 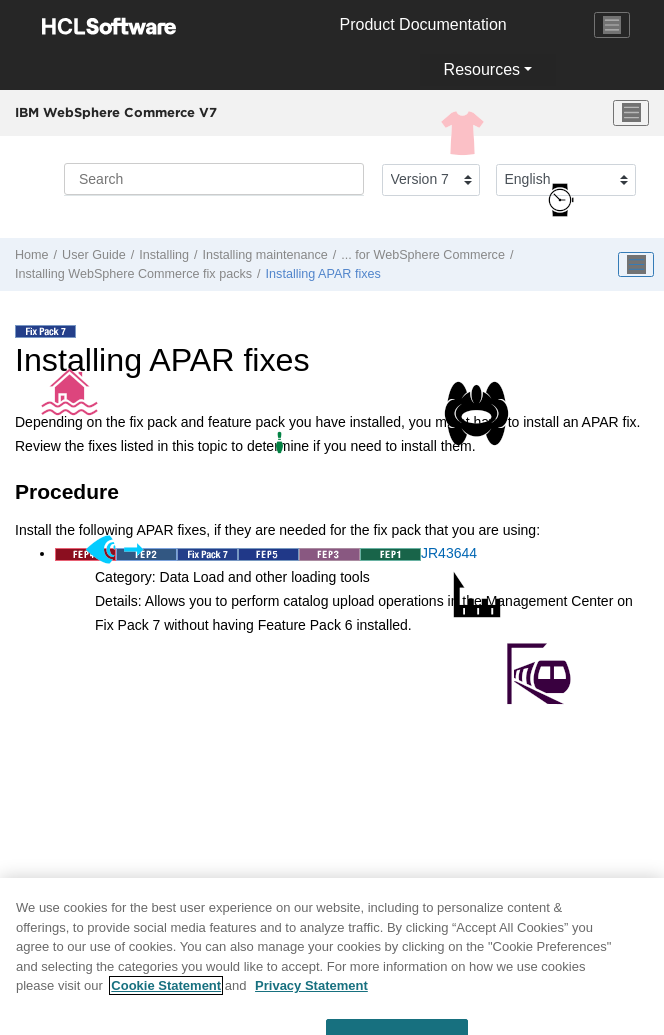 What do you see at coordinates (279, 442) in the screenshot?
I see `access bowling game or activity` at bounding box center [279, 442].